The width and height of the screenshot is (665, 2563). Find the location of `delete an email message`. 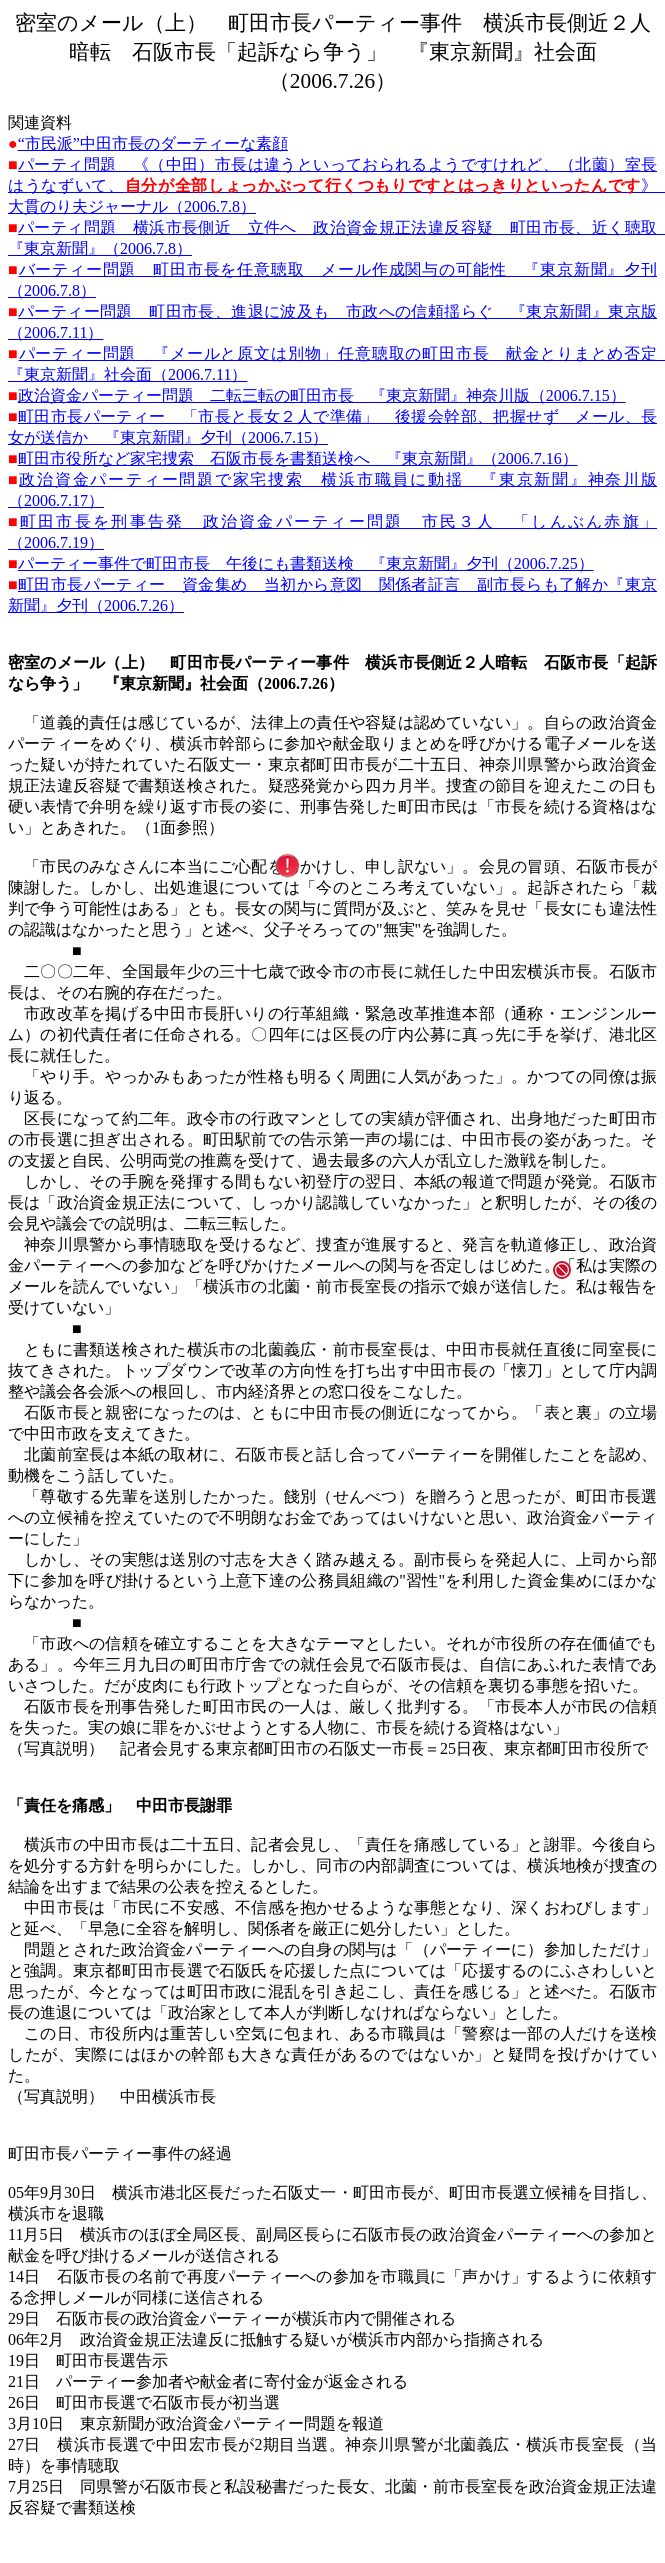

delete an email message is located at coordinates (562, 1270).